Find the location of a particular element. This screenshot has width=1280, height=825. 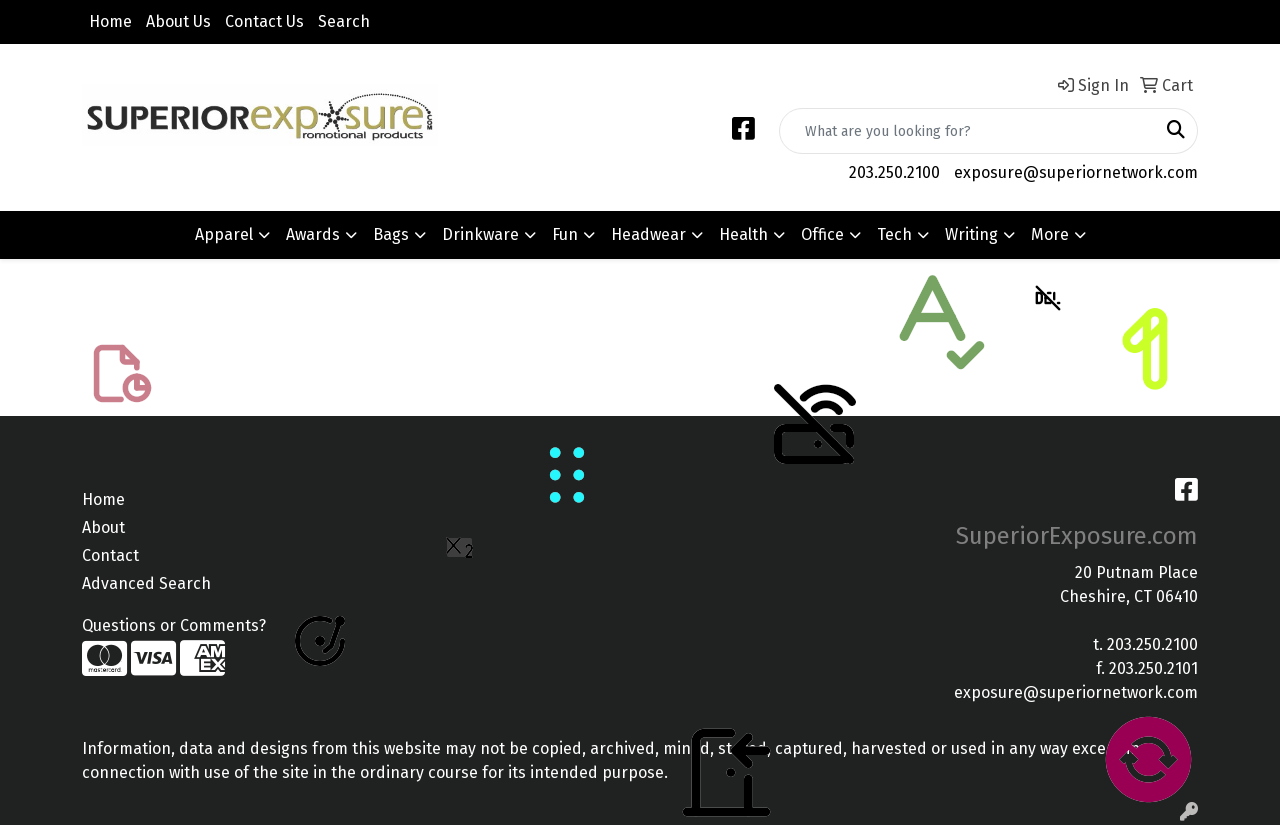

apply subscript formatting to selected text is located at coordinates (458, 547).